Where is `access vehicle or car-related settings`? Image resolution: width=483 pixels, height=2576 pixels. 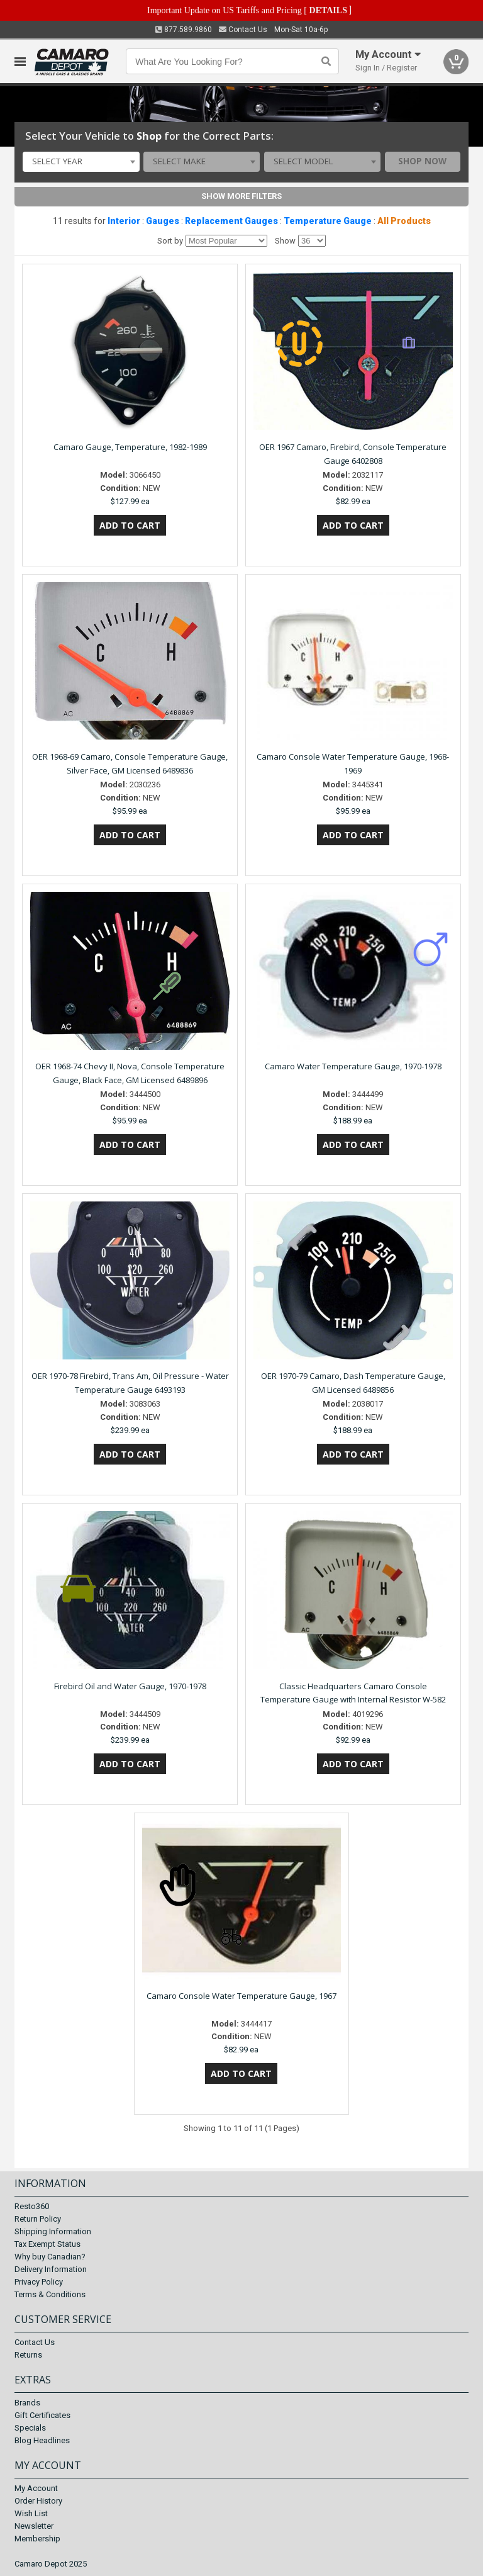
access vehicle or car-related settings is located at coordinates (78, 1589).